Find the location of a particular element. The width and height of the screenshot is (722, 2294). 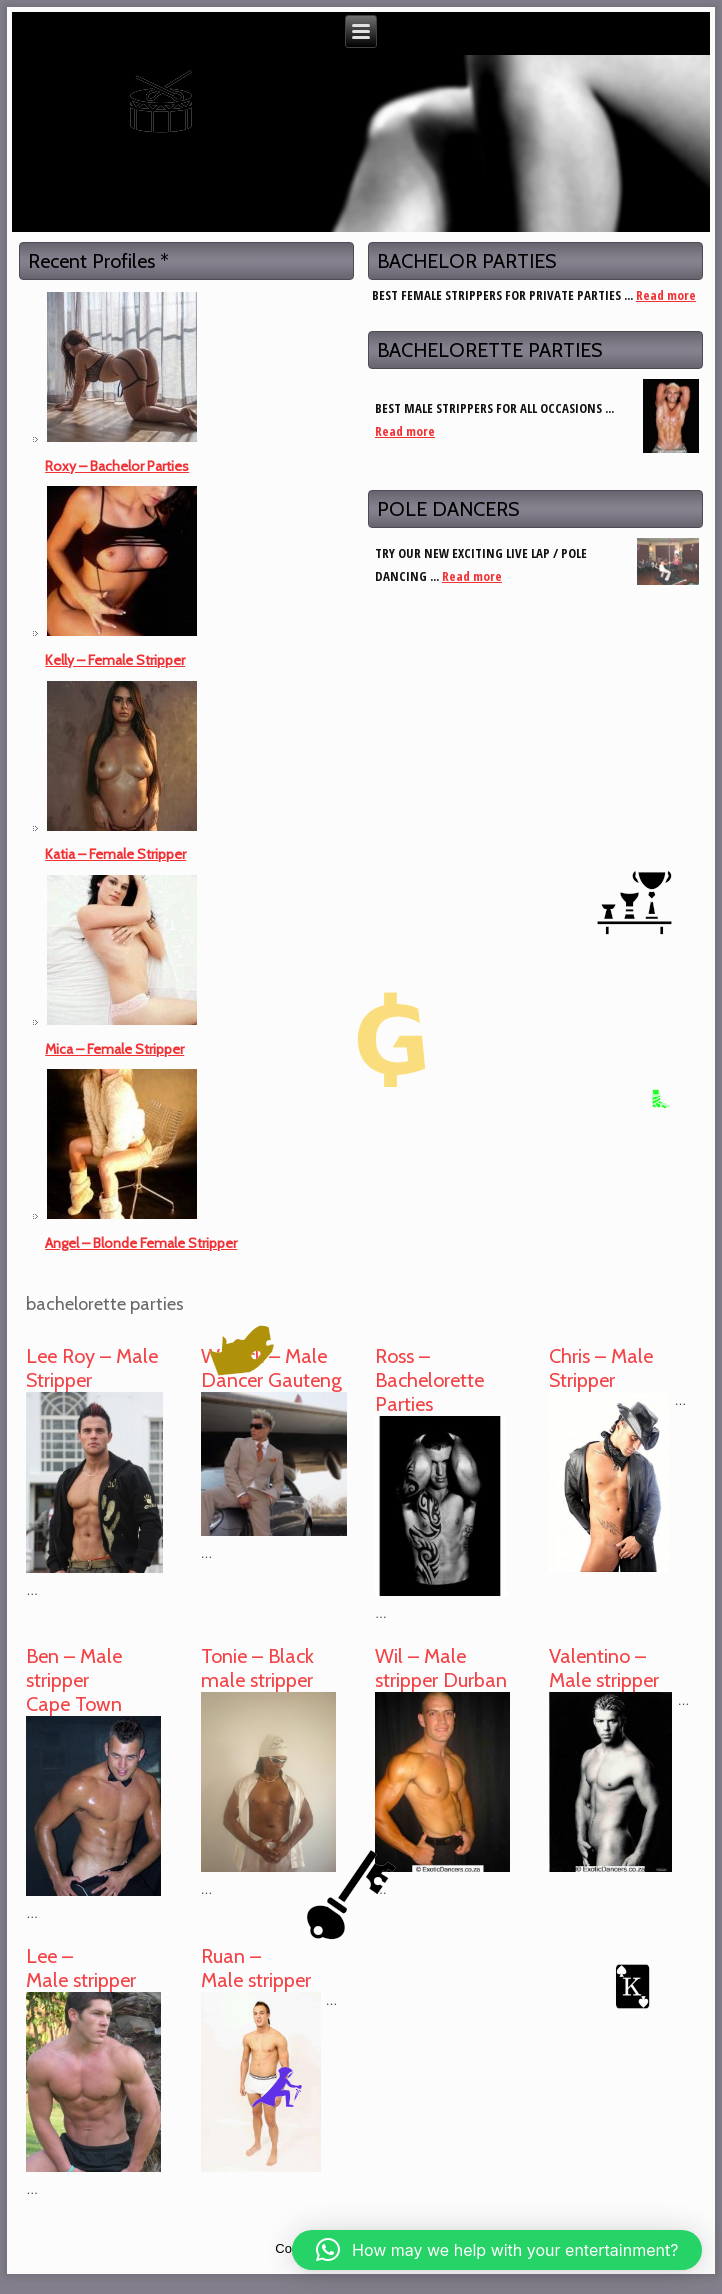

select South Africa as your region is located at coordinates (241, 1350).